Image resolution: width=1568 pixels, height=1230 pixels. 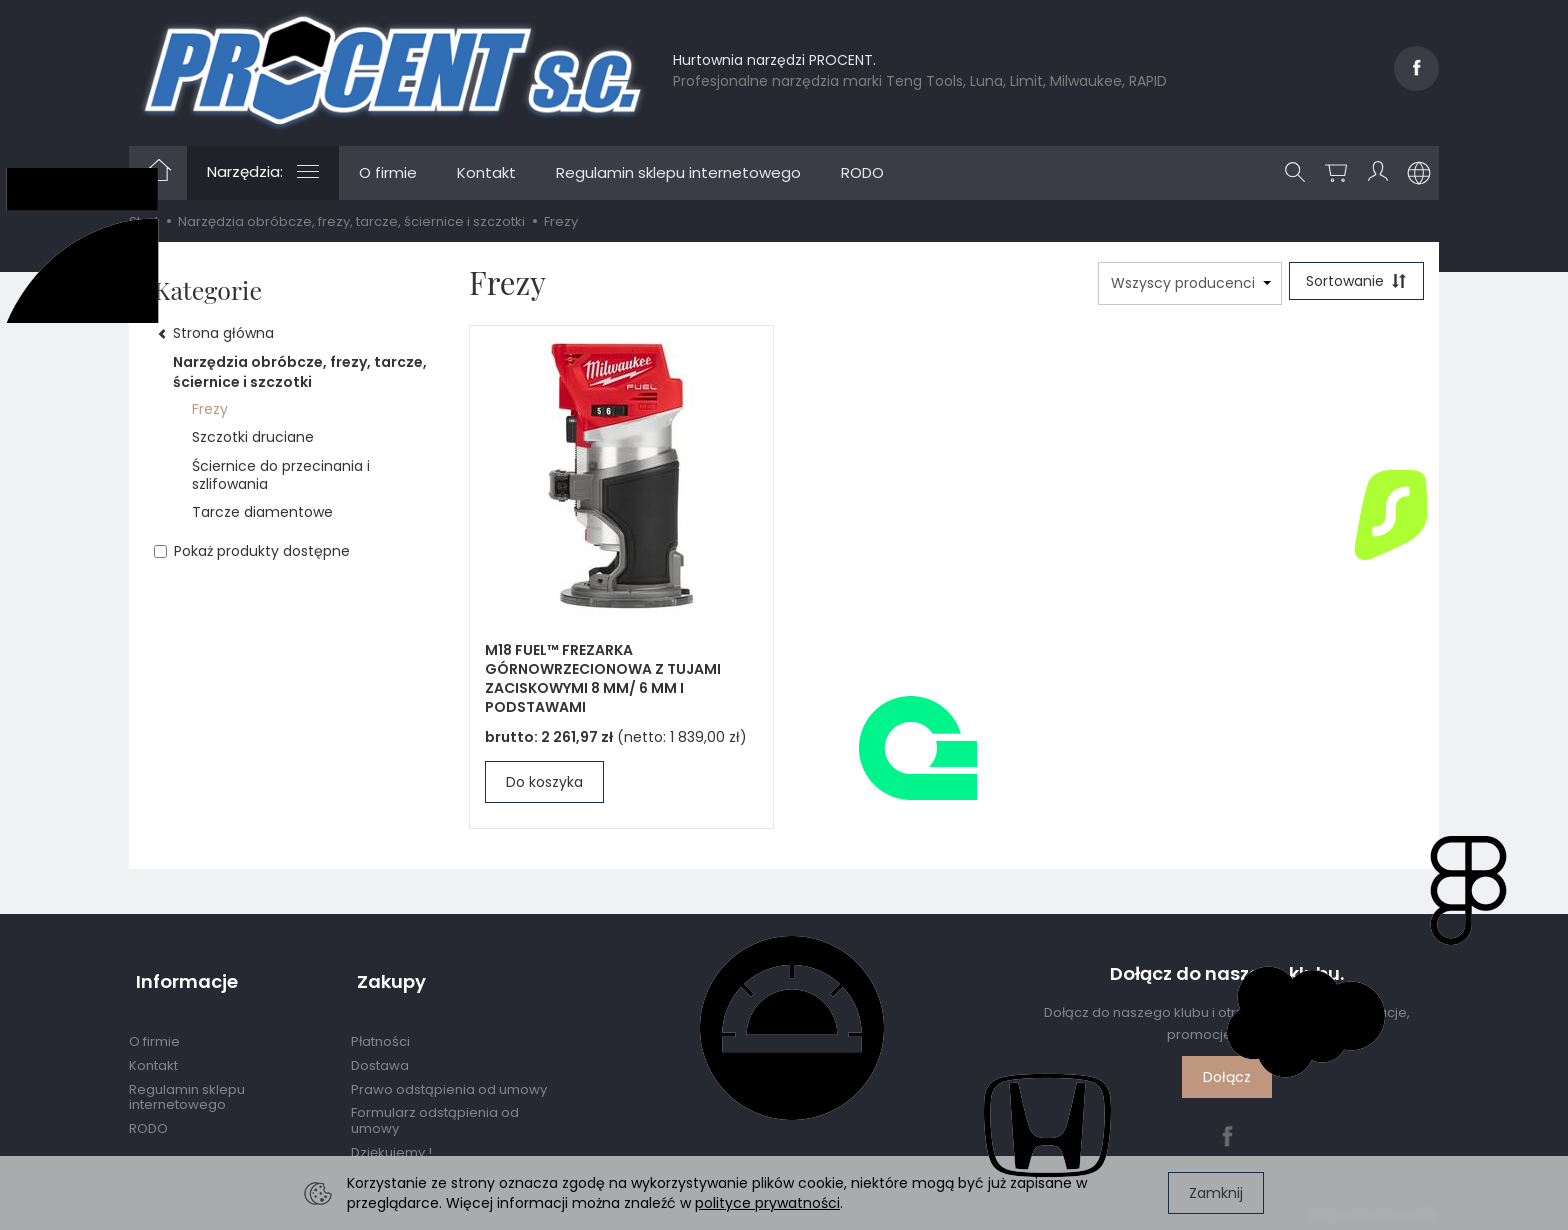 I want to click on link to Appwrite backend services, so click(x=918, y=748).